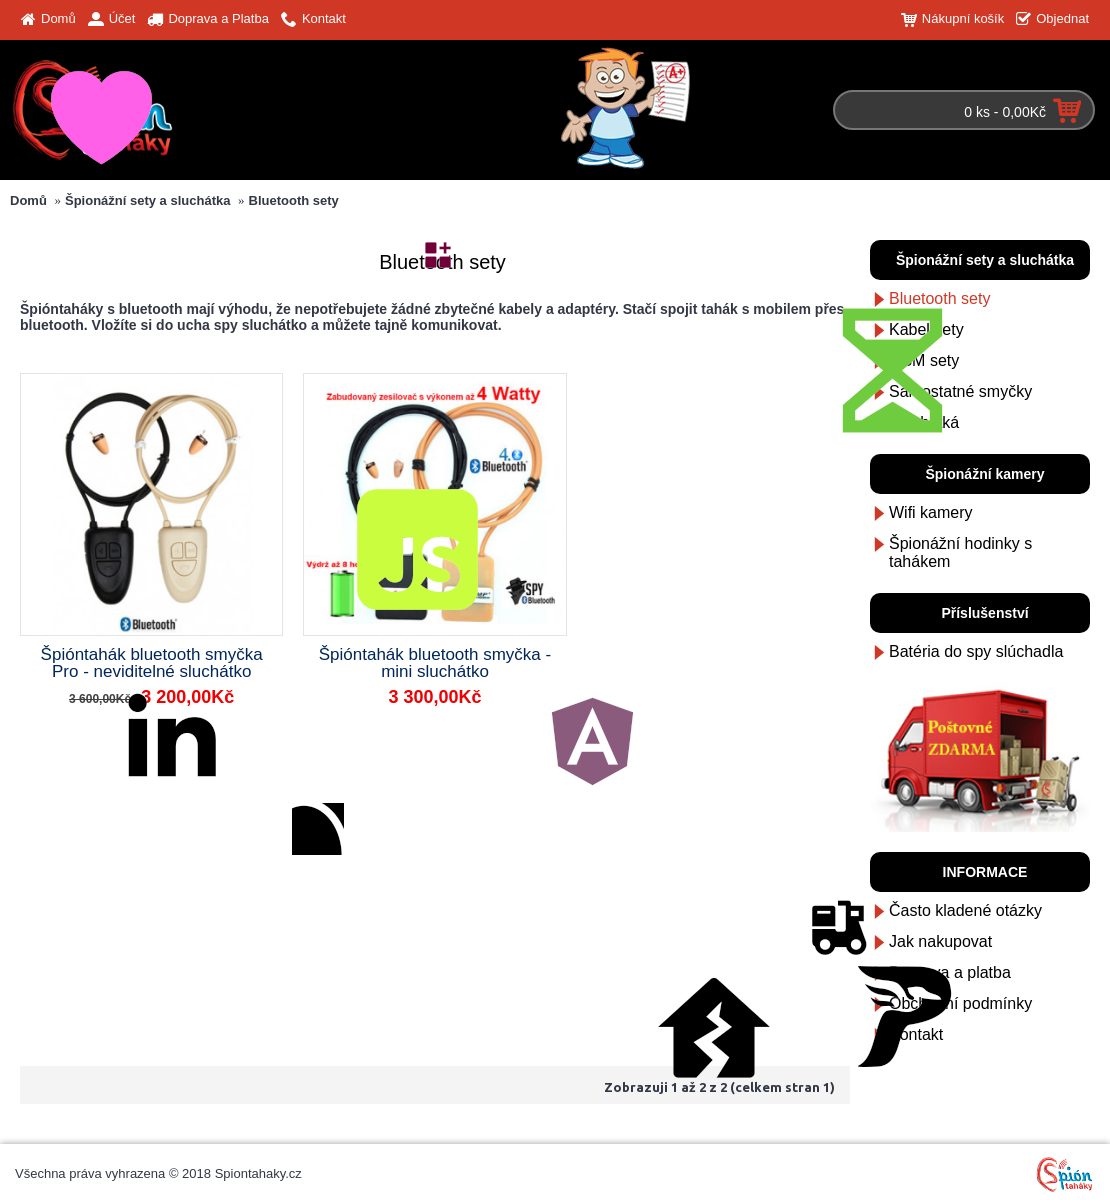  What do you see at coordinates (838, 929) in the screenshot?
I see `order food for delivery or pickup` at bounding box center [838, 929].